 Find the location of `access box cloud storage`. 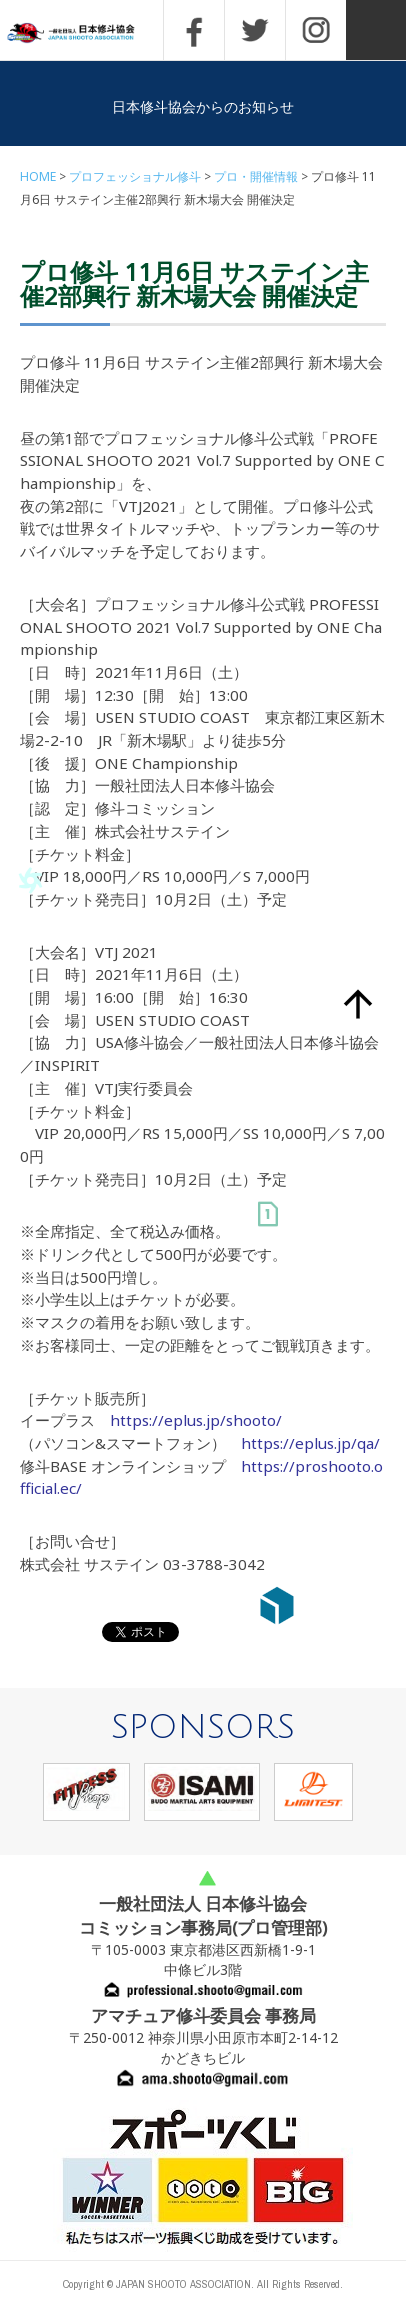

access box cloud storage is located at coordinates (277, 1606).